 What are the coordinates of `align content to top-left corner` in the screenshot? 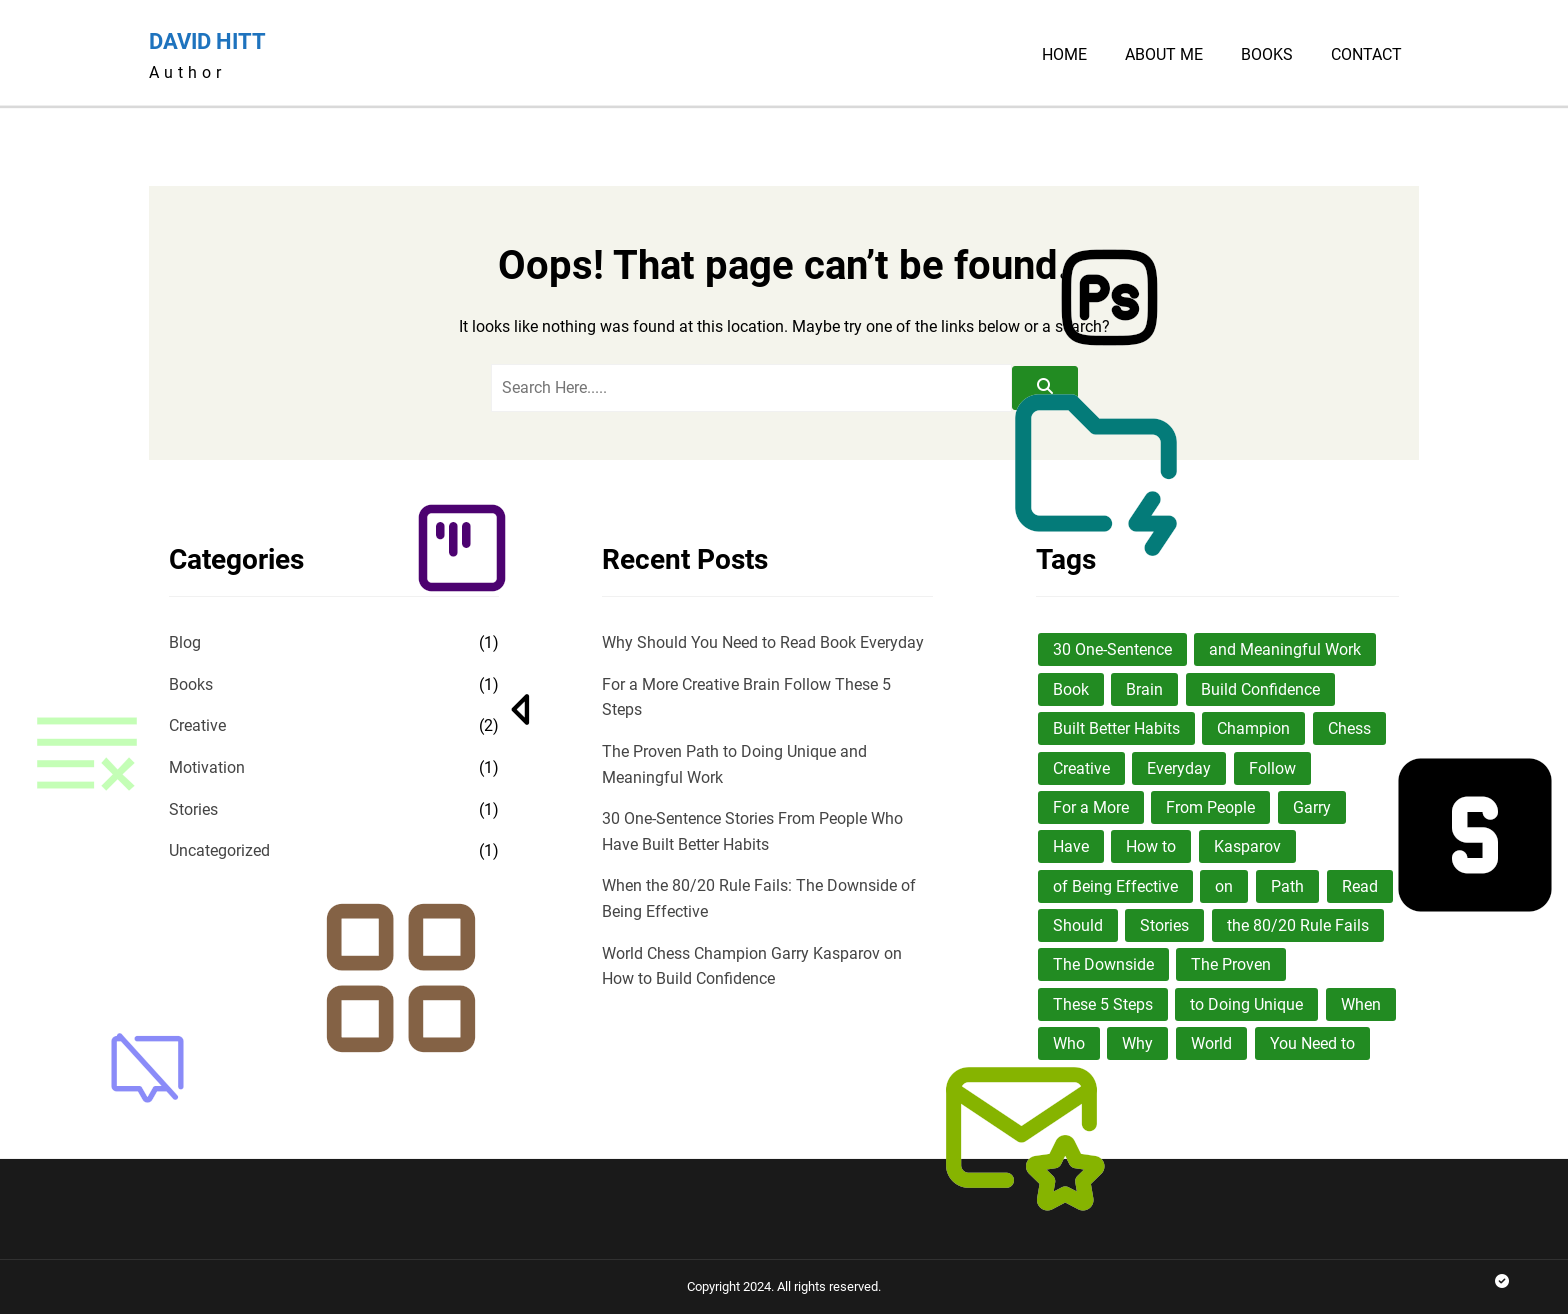 It's located at (462, 548).